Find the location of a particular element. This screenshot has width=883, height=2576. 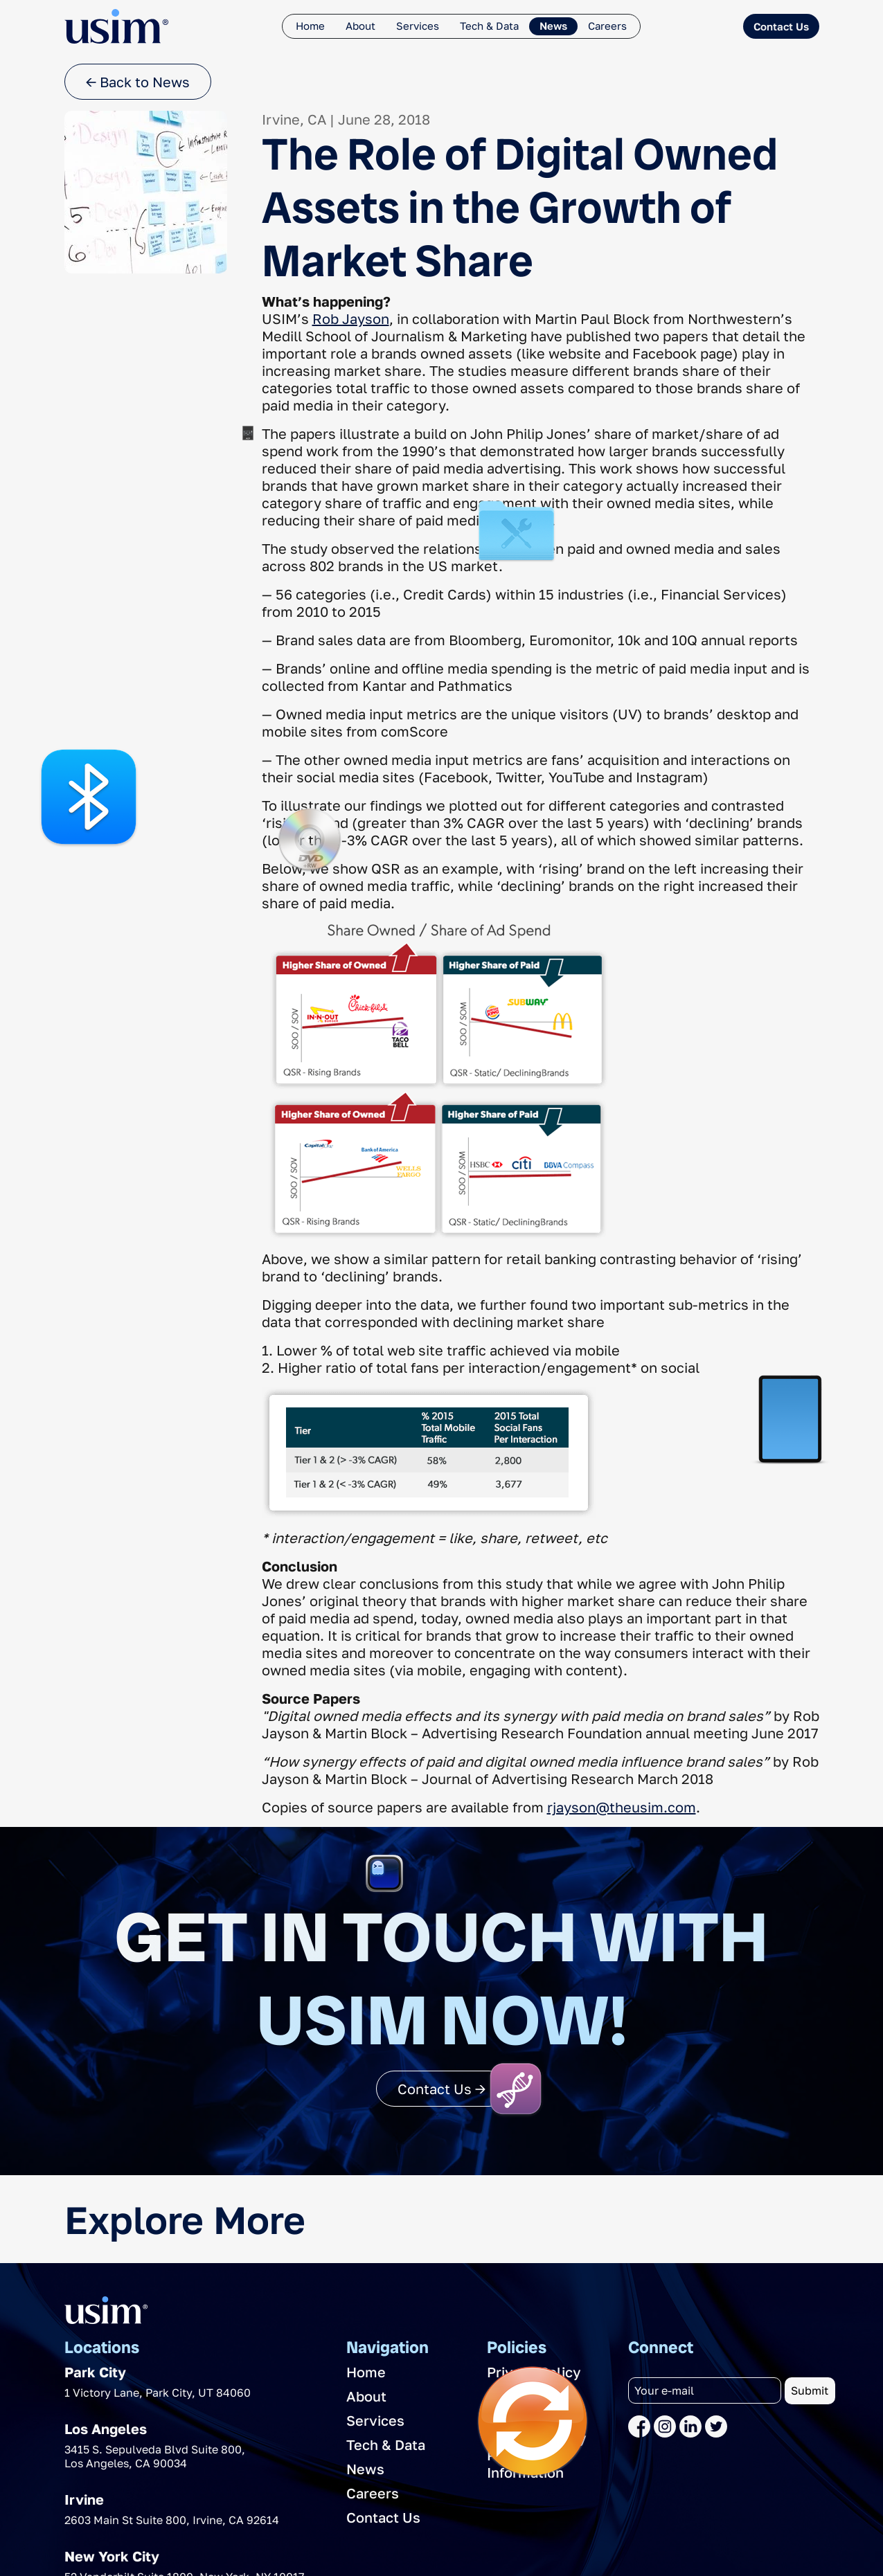

iPad Air device icon is located at coordinates (790, 1420).